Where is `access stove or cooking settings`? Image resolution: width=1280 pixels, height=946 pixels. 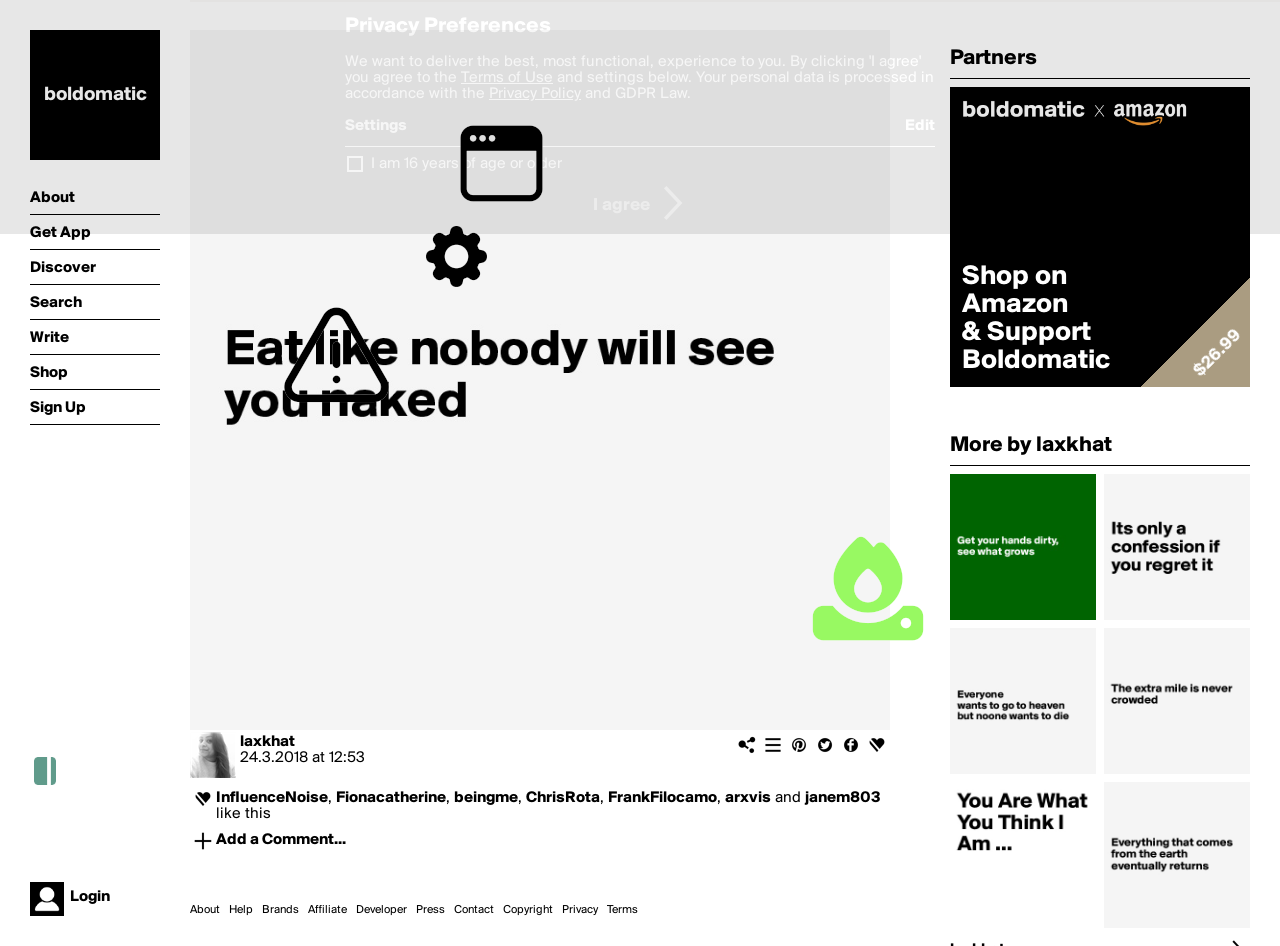 access stove or cooking settings is located at coordinates (868, 592).